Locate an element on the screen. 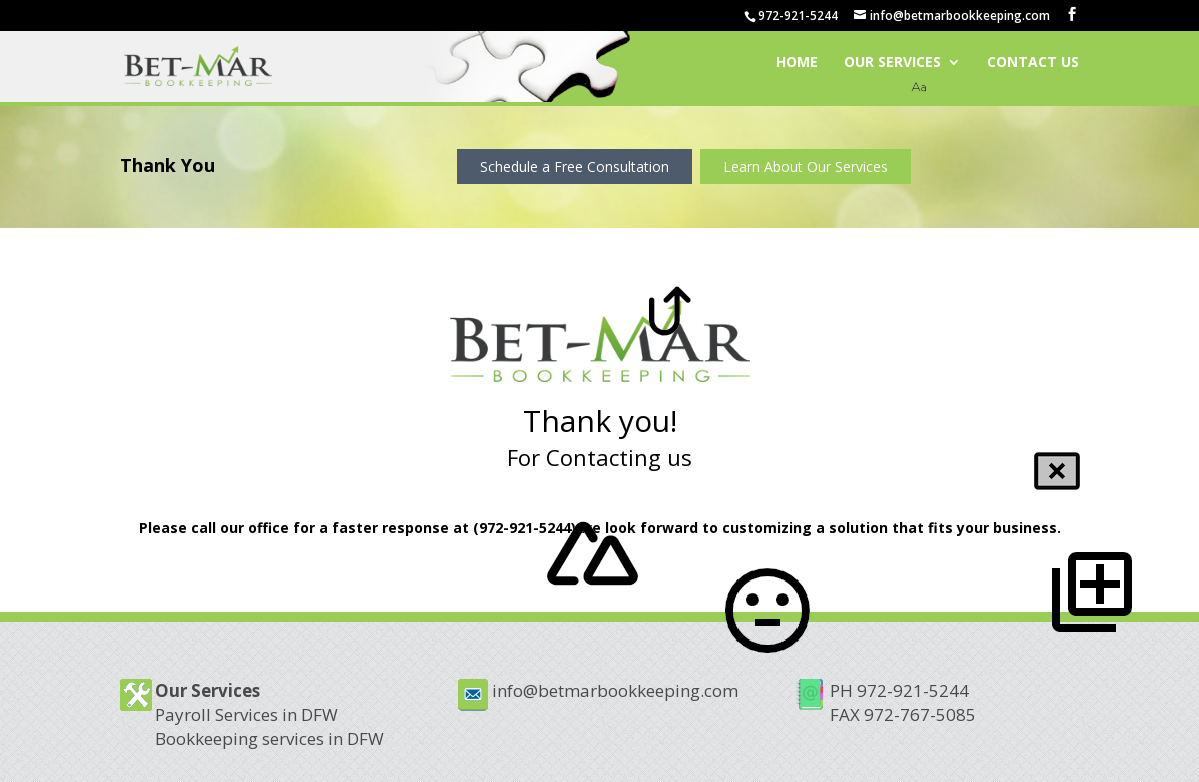  redo or repeat last action is located at coordinates (668, 311).